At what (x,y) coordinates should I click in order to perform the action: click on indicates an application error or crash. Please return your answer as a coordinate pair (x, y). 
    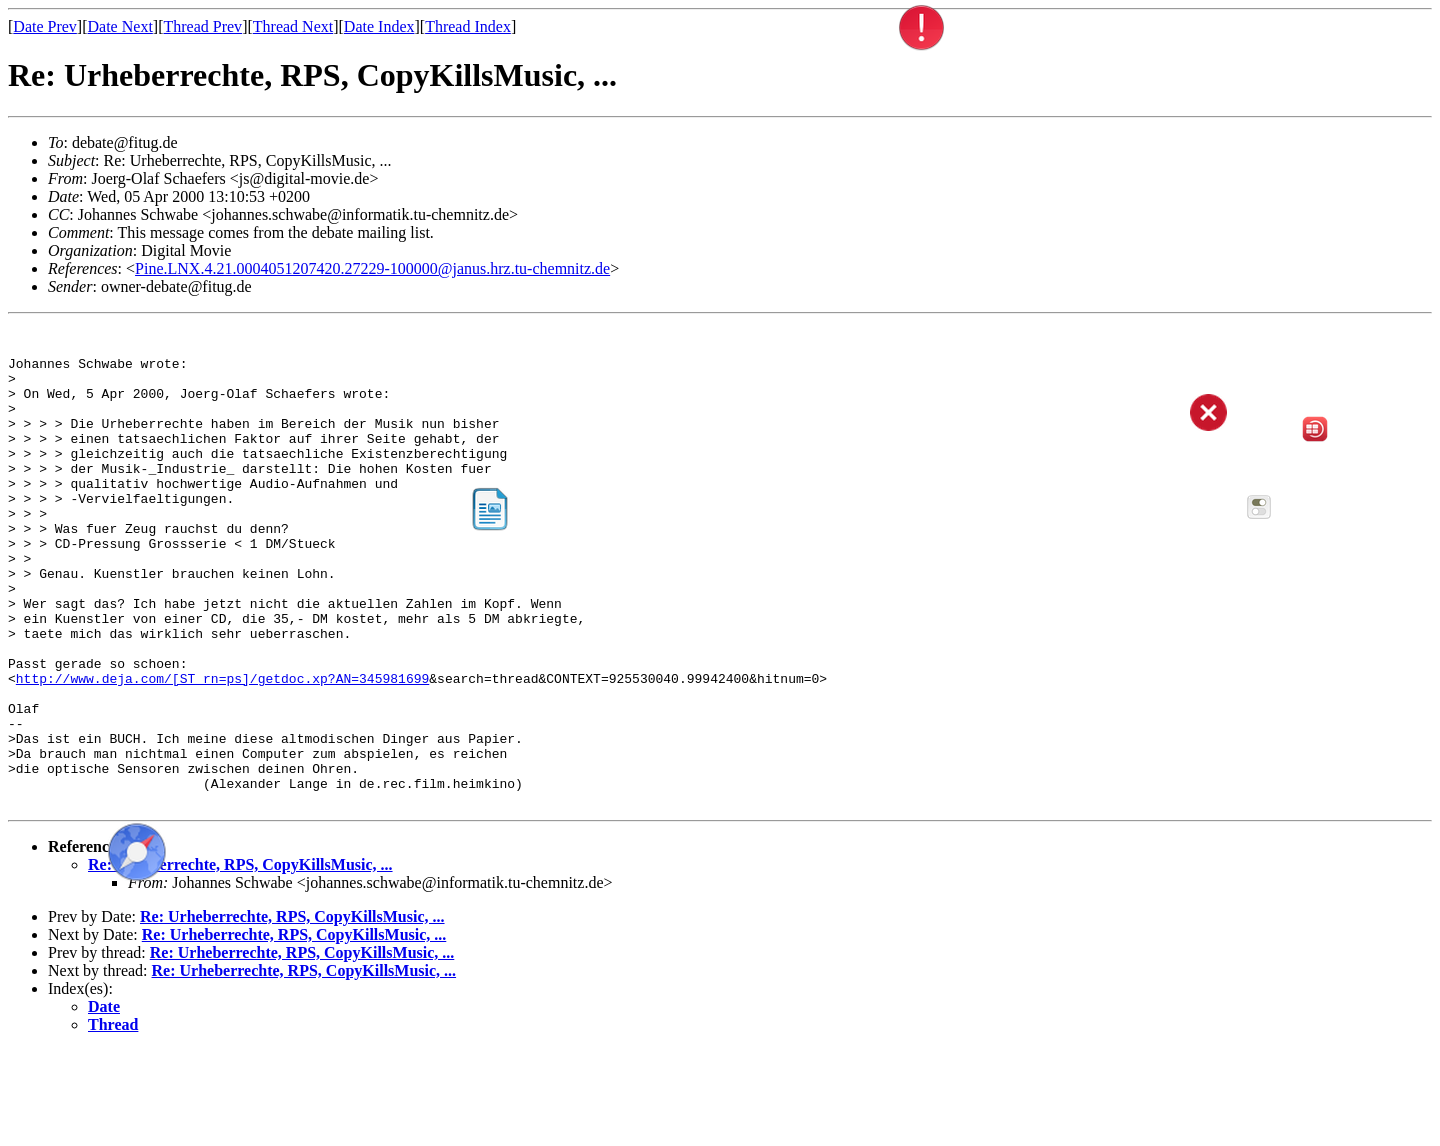
    Looking at the image, I should click on (921, 27).